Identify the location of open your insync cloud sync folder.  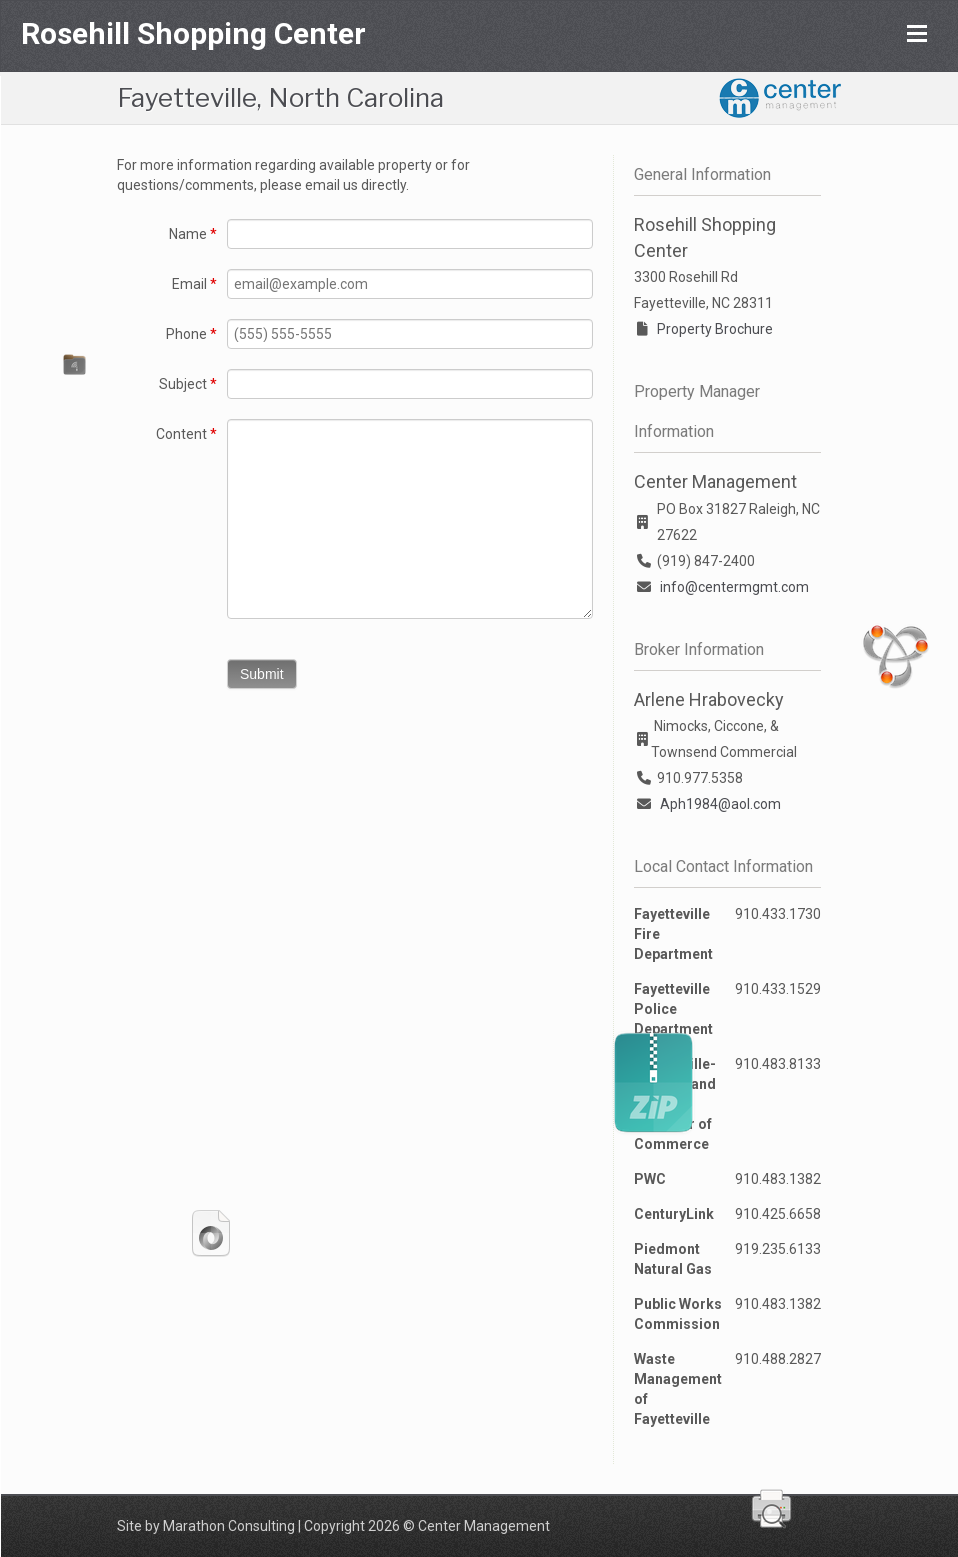
(74, 364).